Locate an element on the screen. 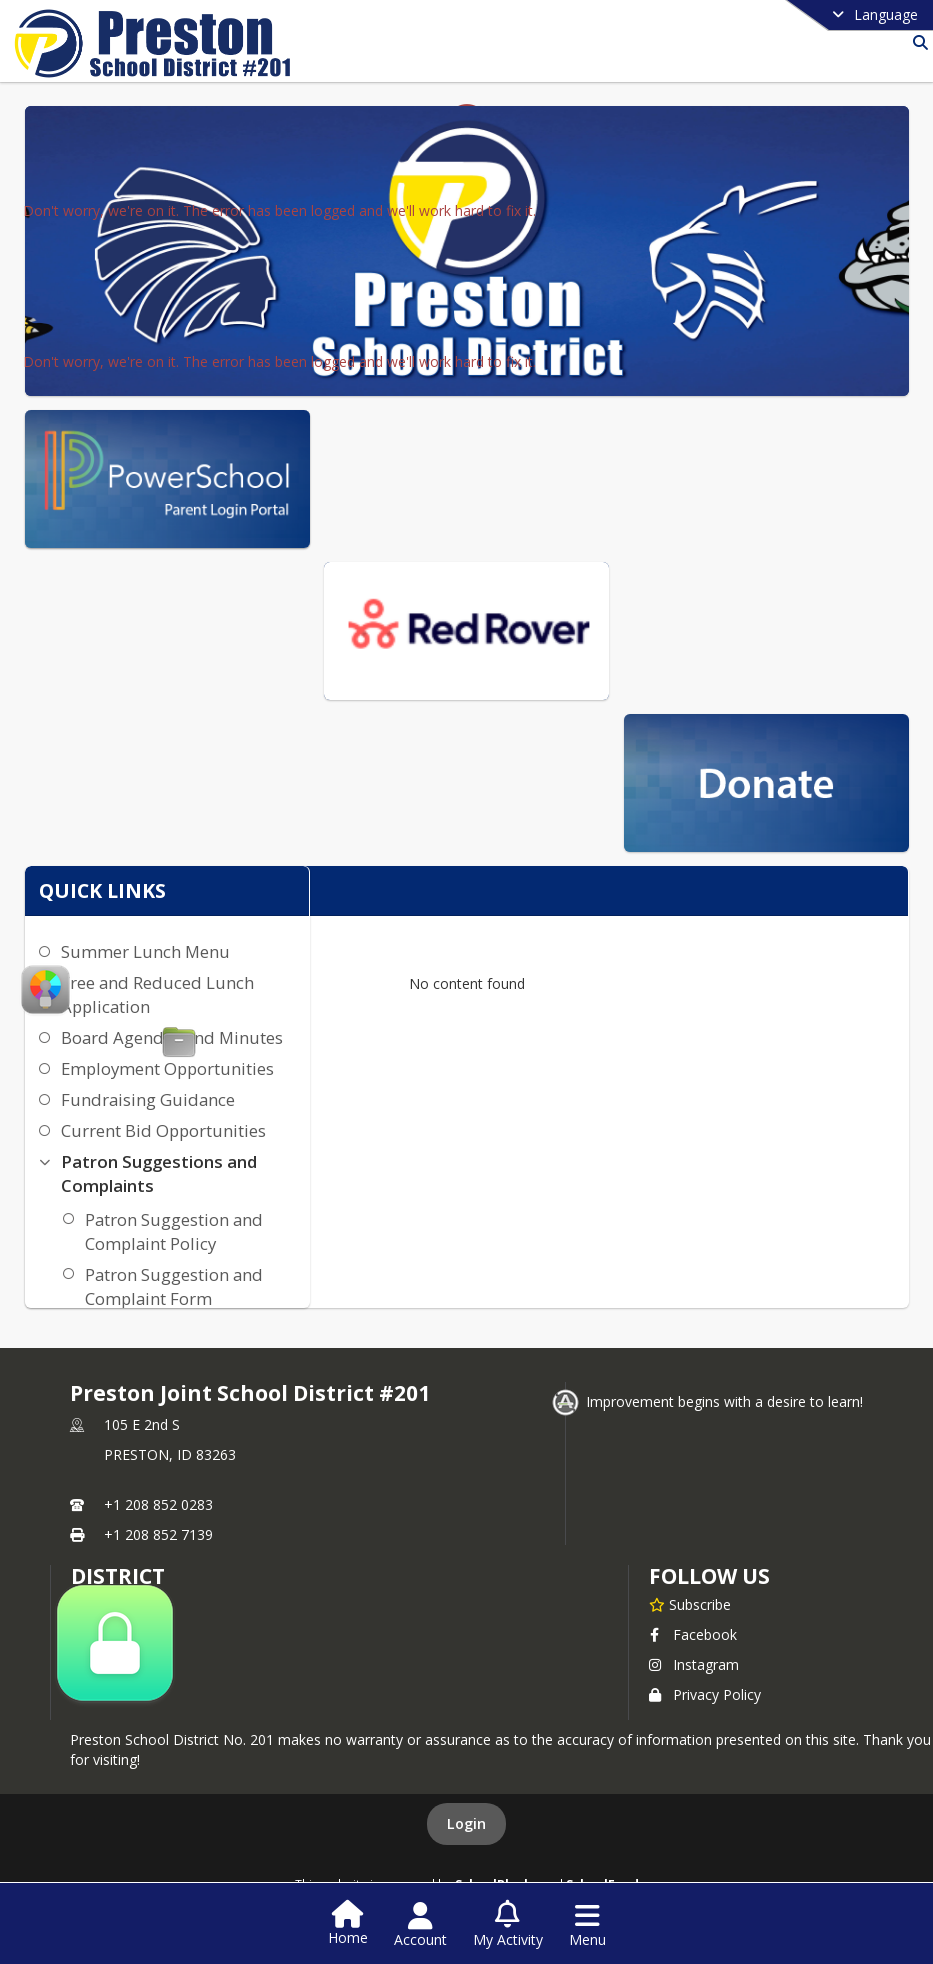 Image resolution: width=933 pixels, height=1964 pixels. check for available software updates is located at coordinates (565, 1402).